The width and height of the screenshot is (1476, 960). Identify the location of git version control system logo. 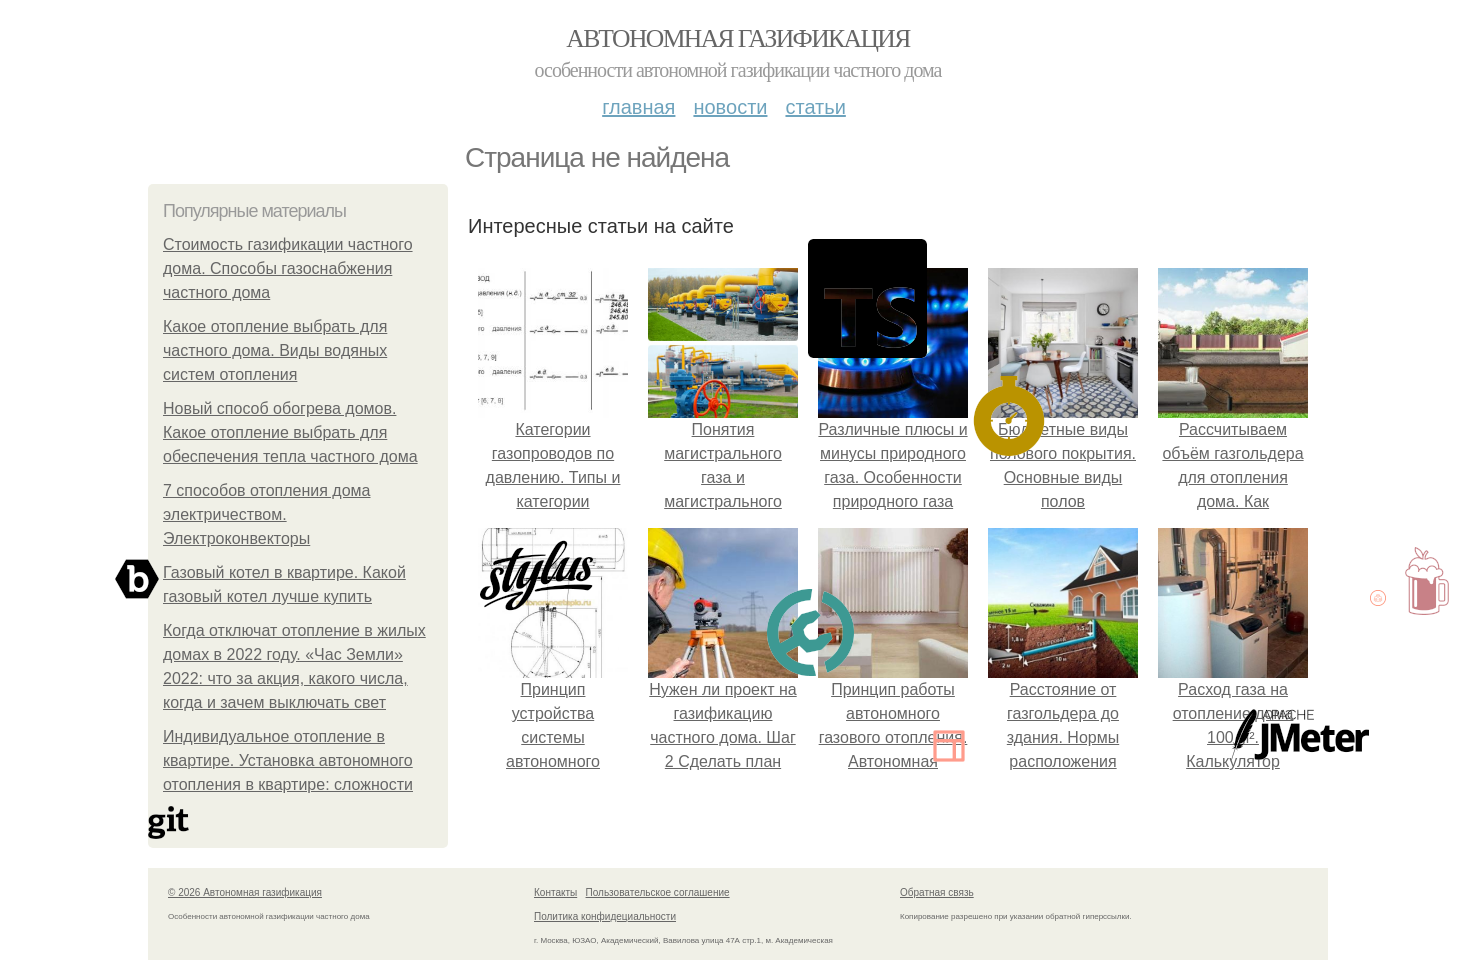
(168, 822).